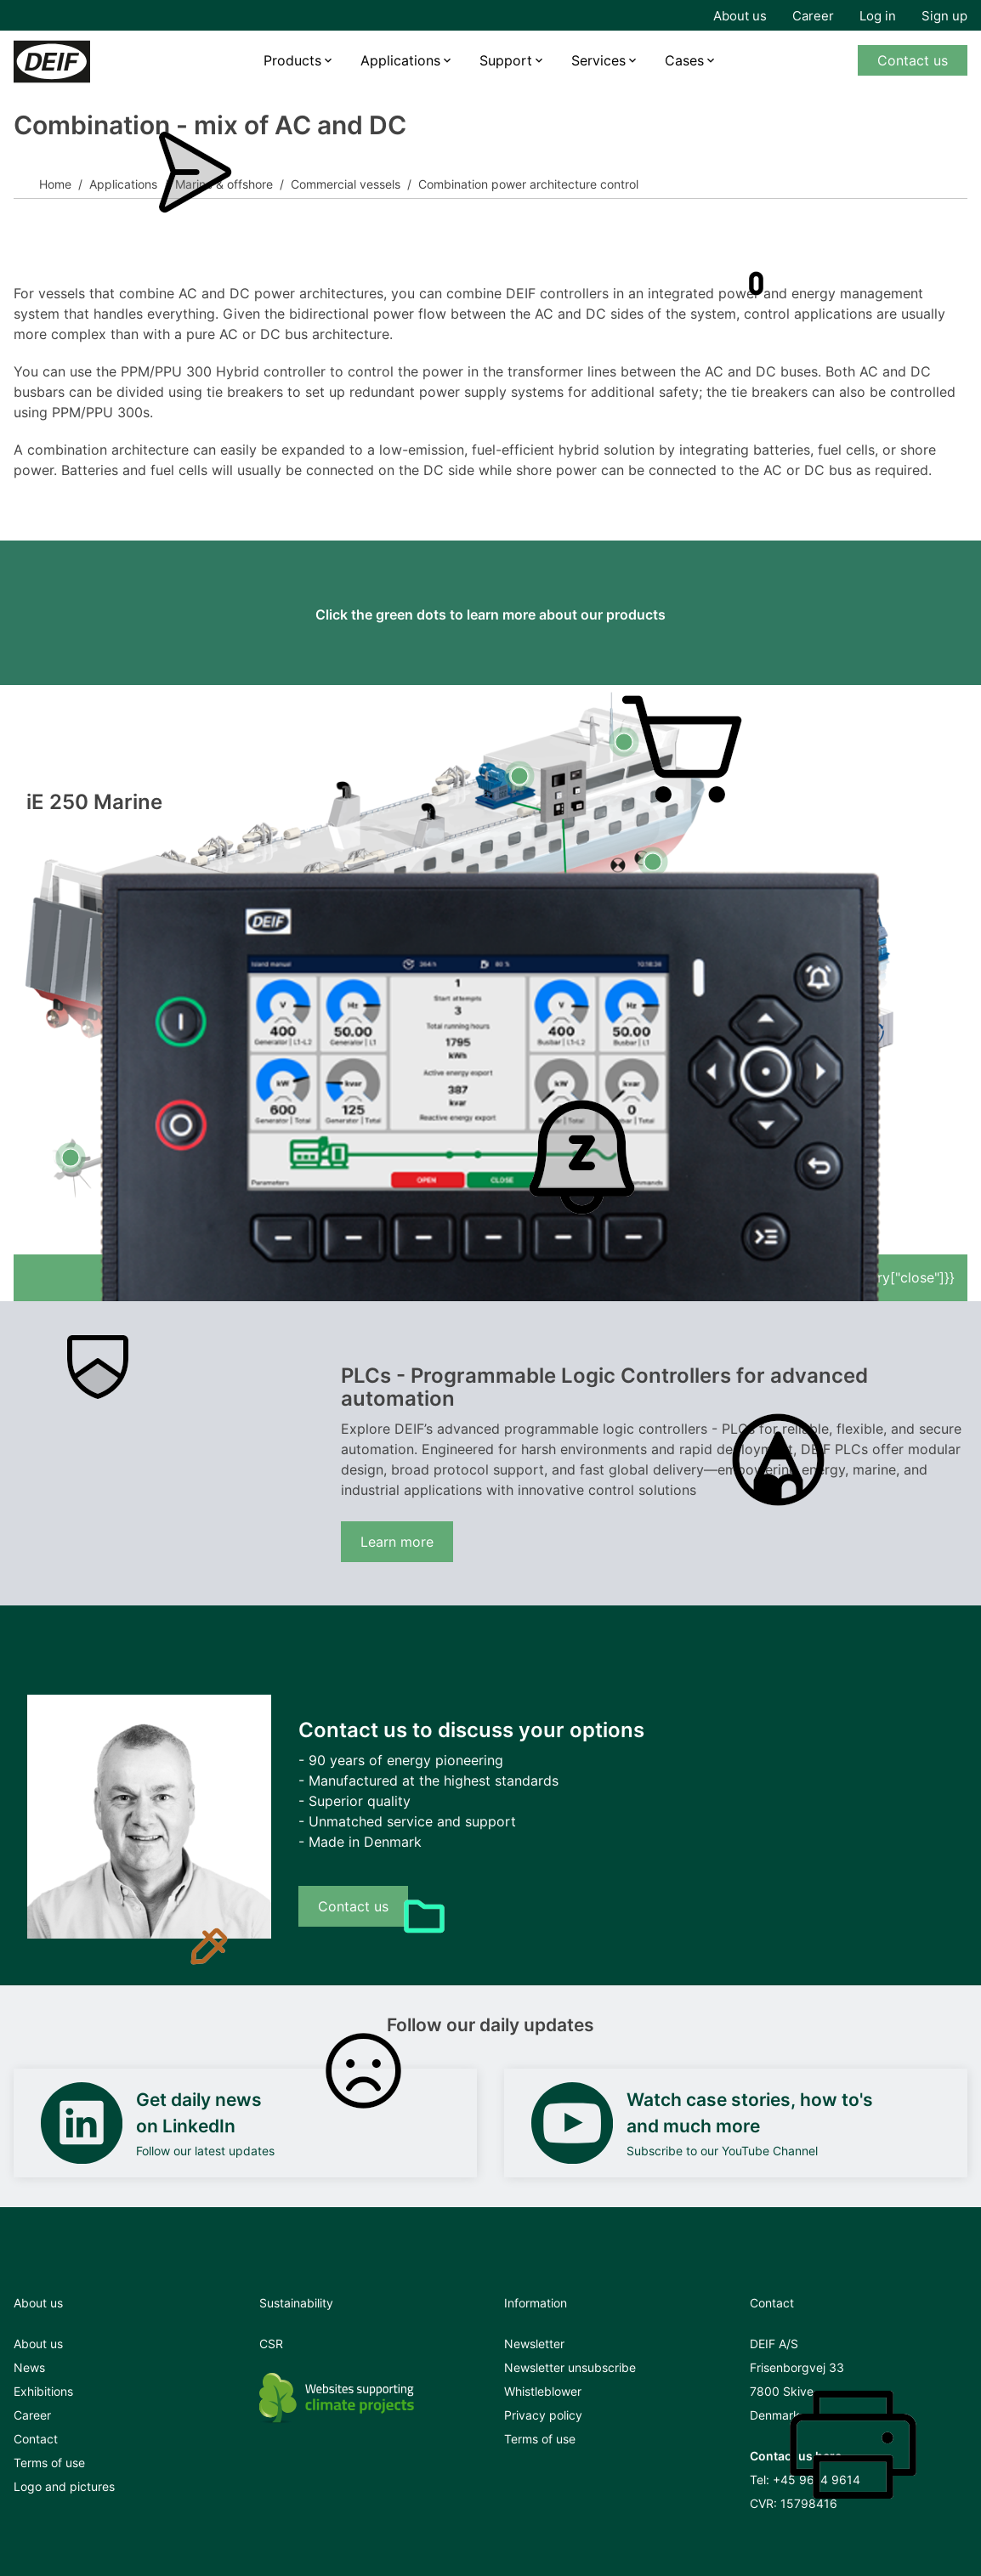 This screenshot has height=2576, width=981. What do you see at coordinates (98, 1363) in the screenshot?
I see `access security or protection settings` at bounding box center [98, 1363].